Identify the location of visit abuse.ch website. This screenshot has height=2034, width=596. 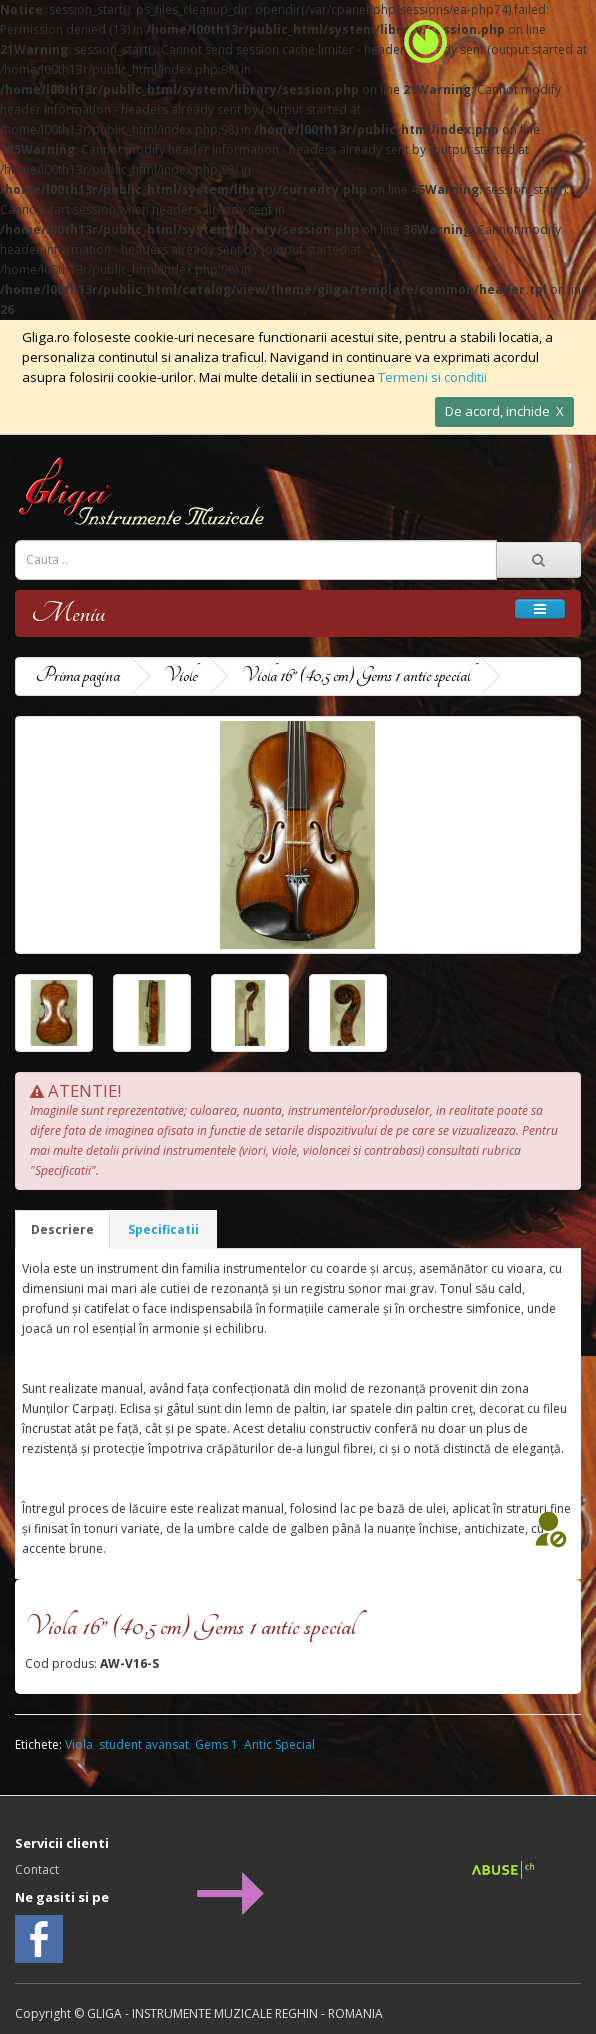
(503, 1870).